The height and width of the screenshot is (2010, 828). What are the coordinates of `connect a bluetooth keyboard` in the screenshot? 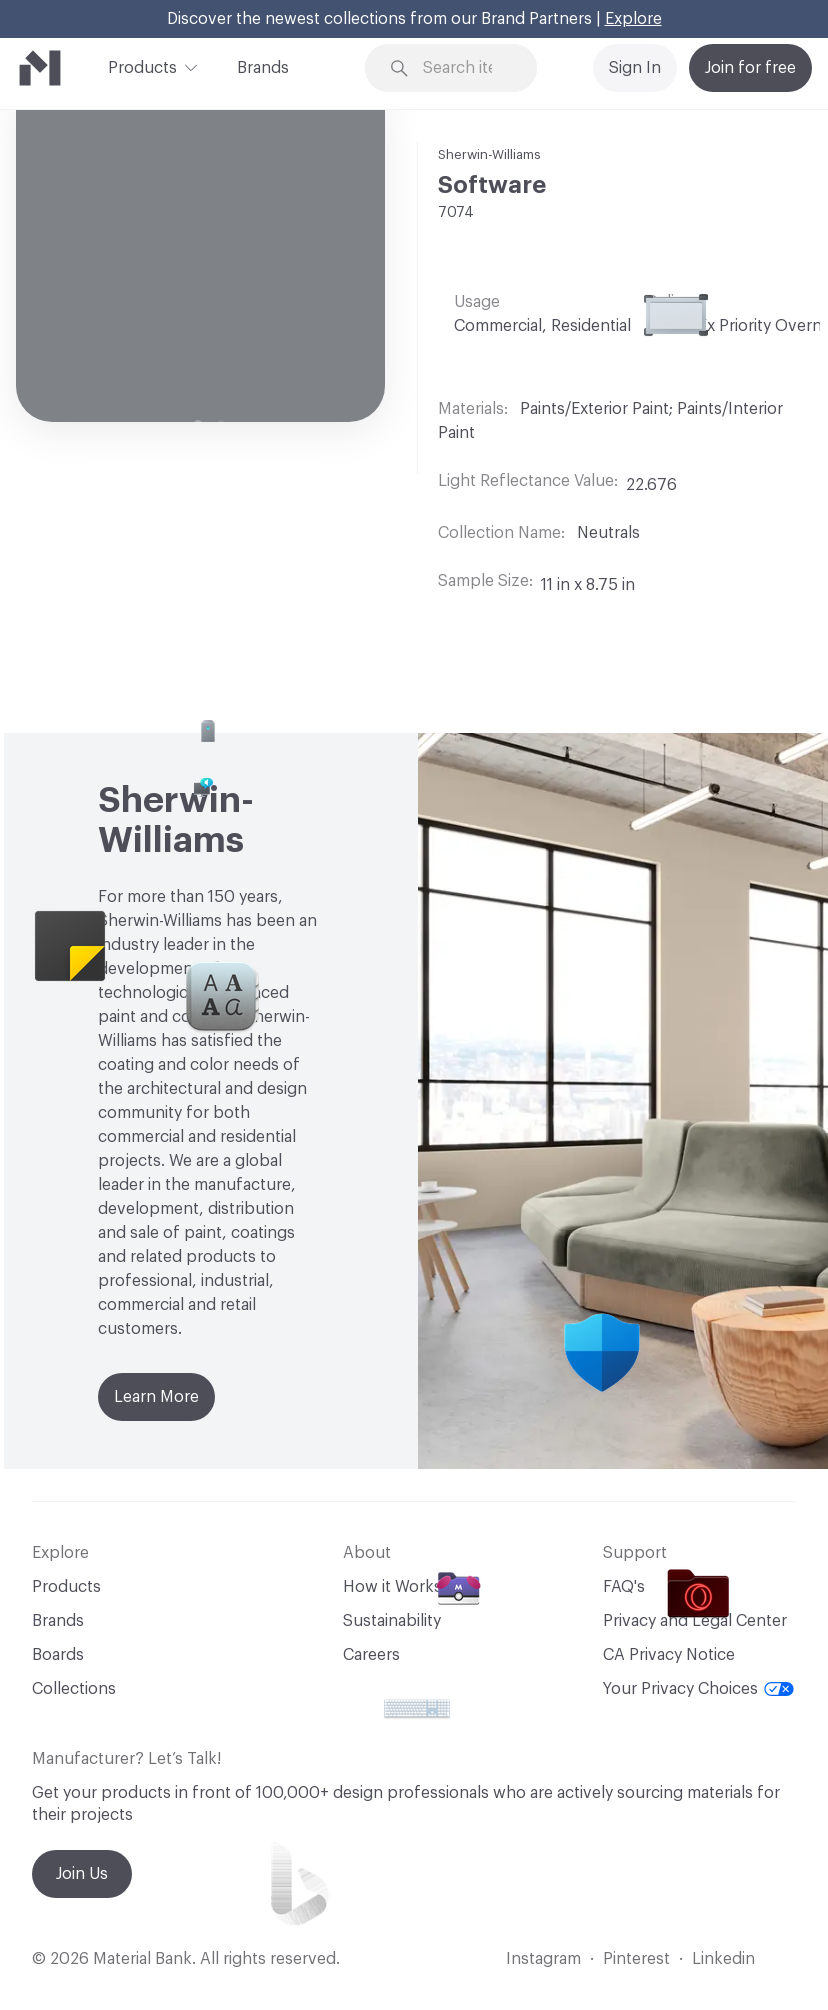 It's located at (417, 1708).